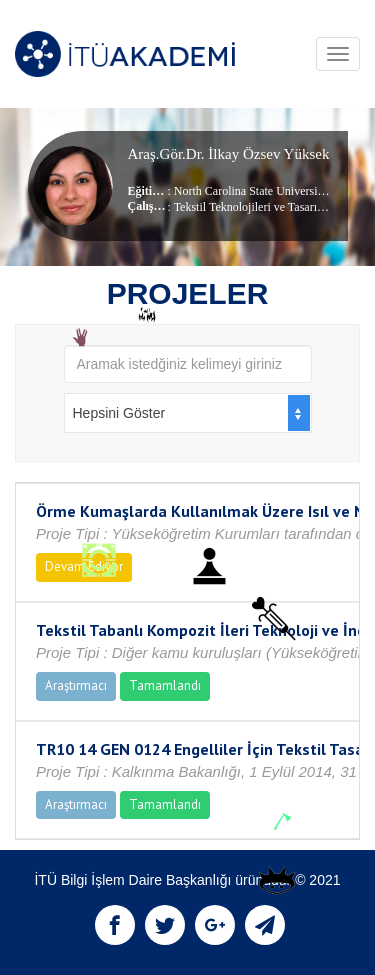  I want to click on inject love or affection in a game, so click(274, 619).